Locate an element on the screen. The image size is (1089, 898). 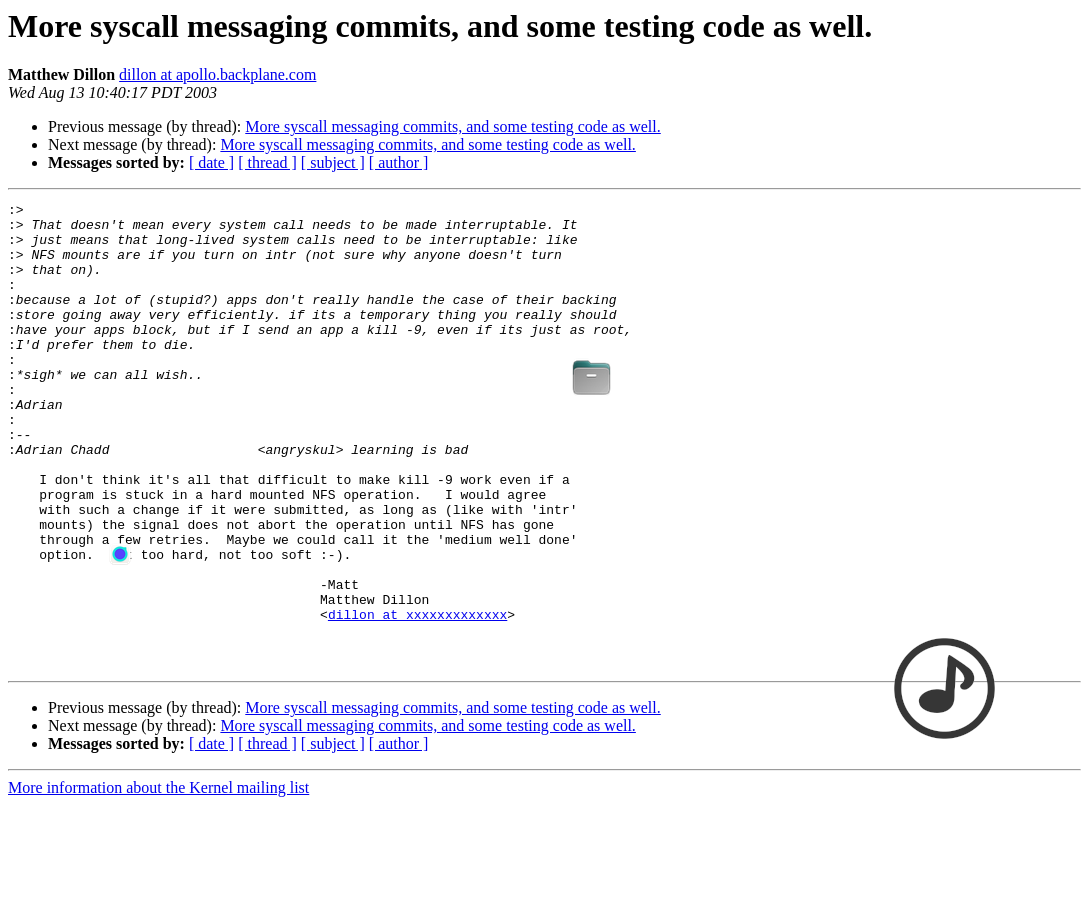
open cantata music player is located at coordinates (944, 688).